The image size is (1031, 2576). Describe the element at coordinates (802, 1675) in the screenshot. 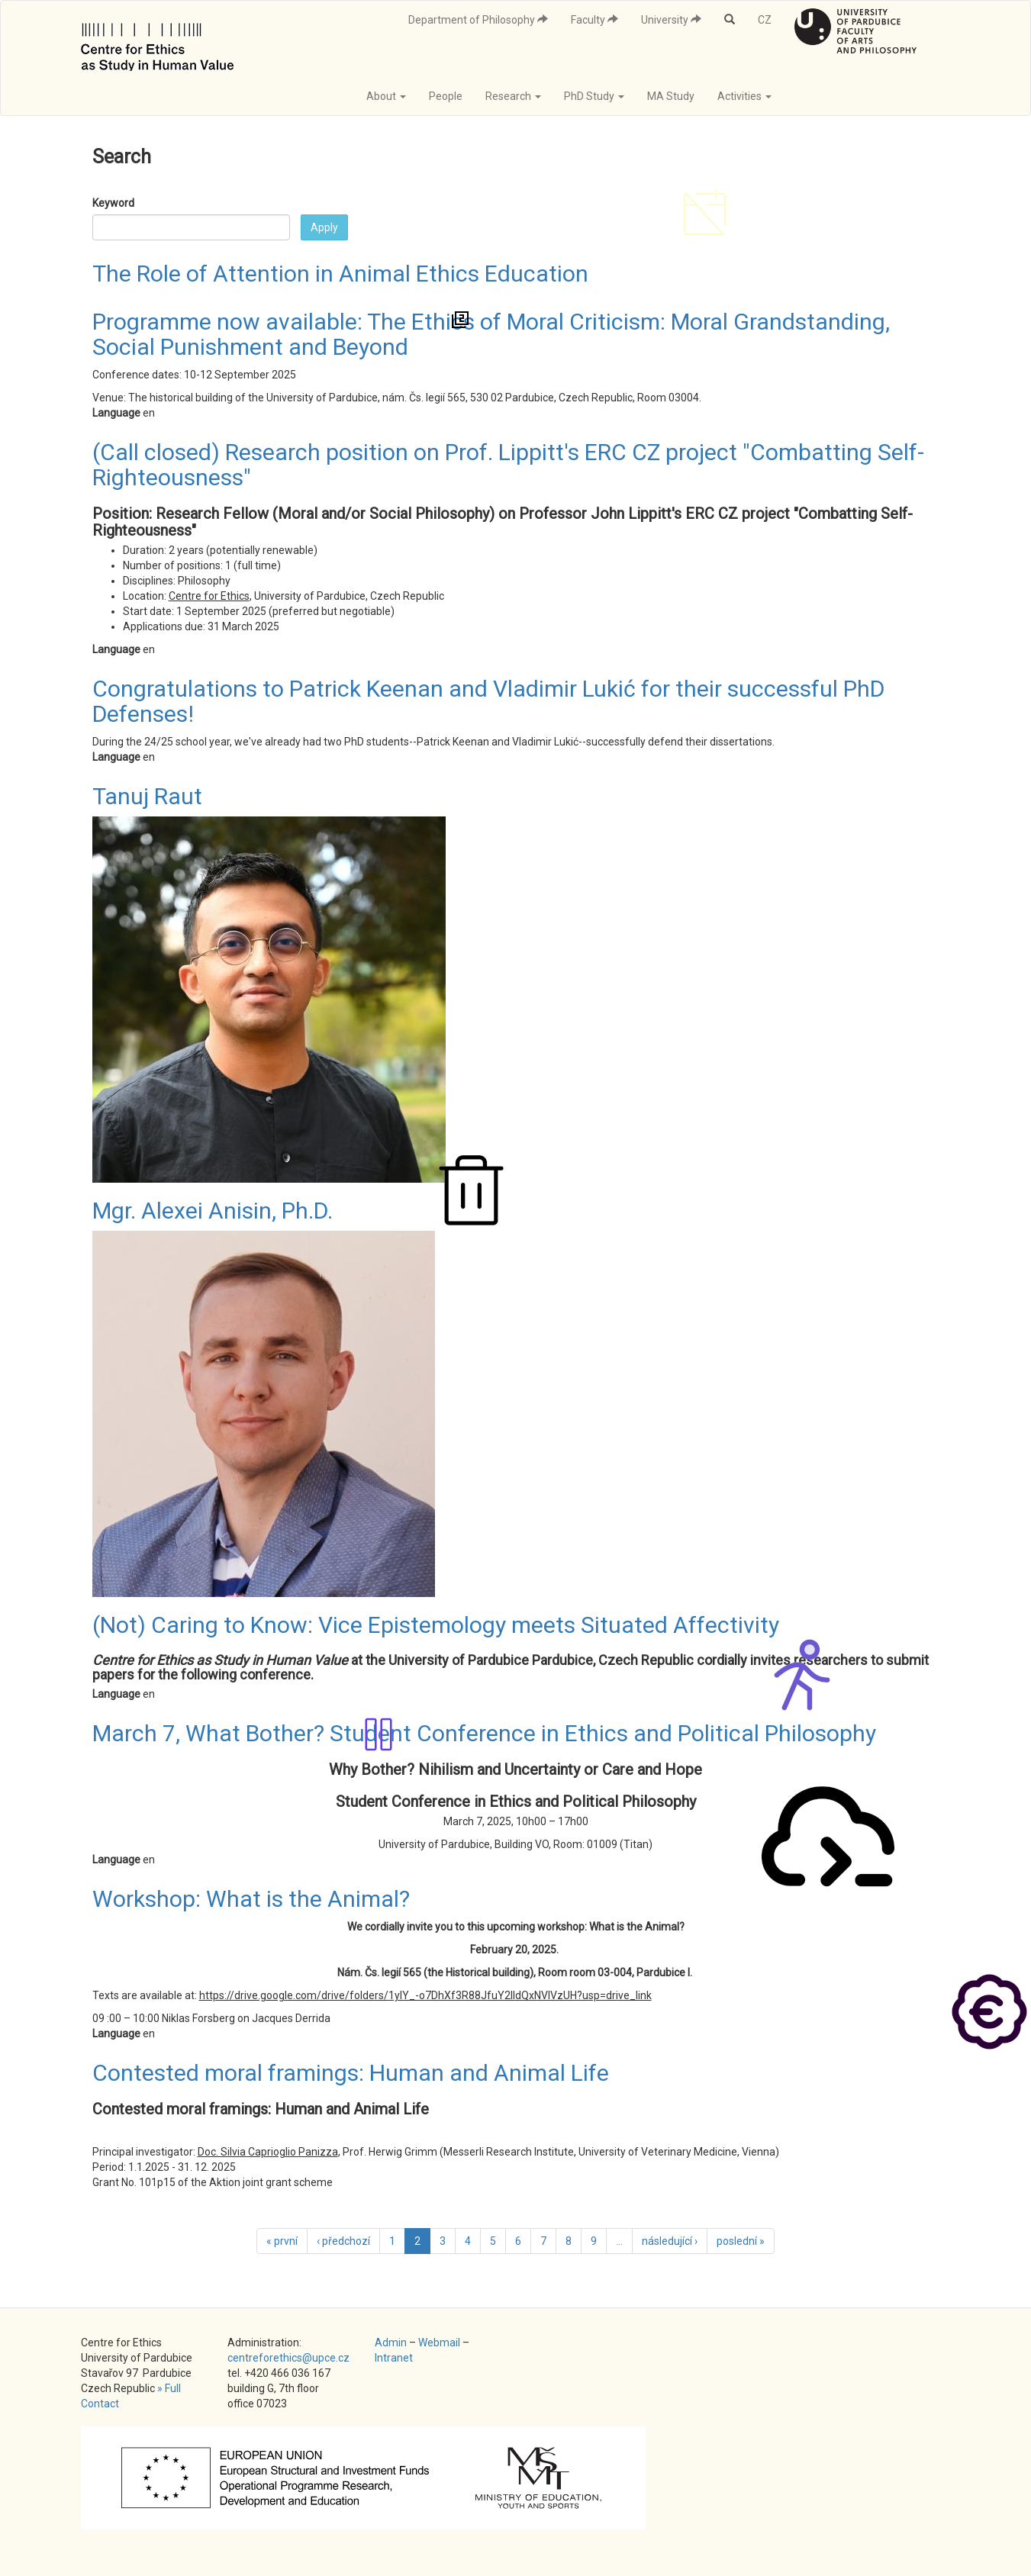

I see `walking directions or pedestrian navigation mode` at that location.